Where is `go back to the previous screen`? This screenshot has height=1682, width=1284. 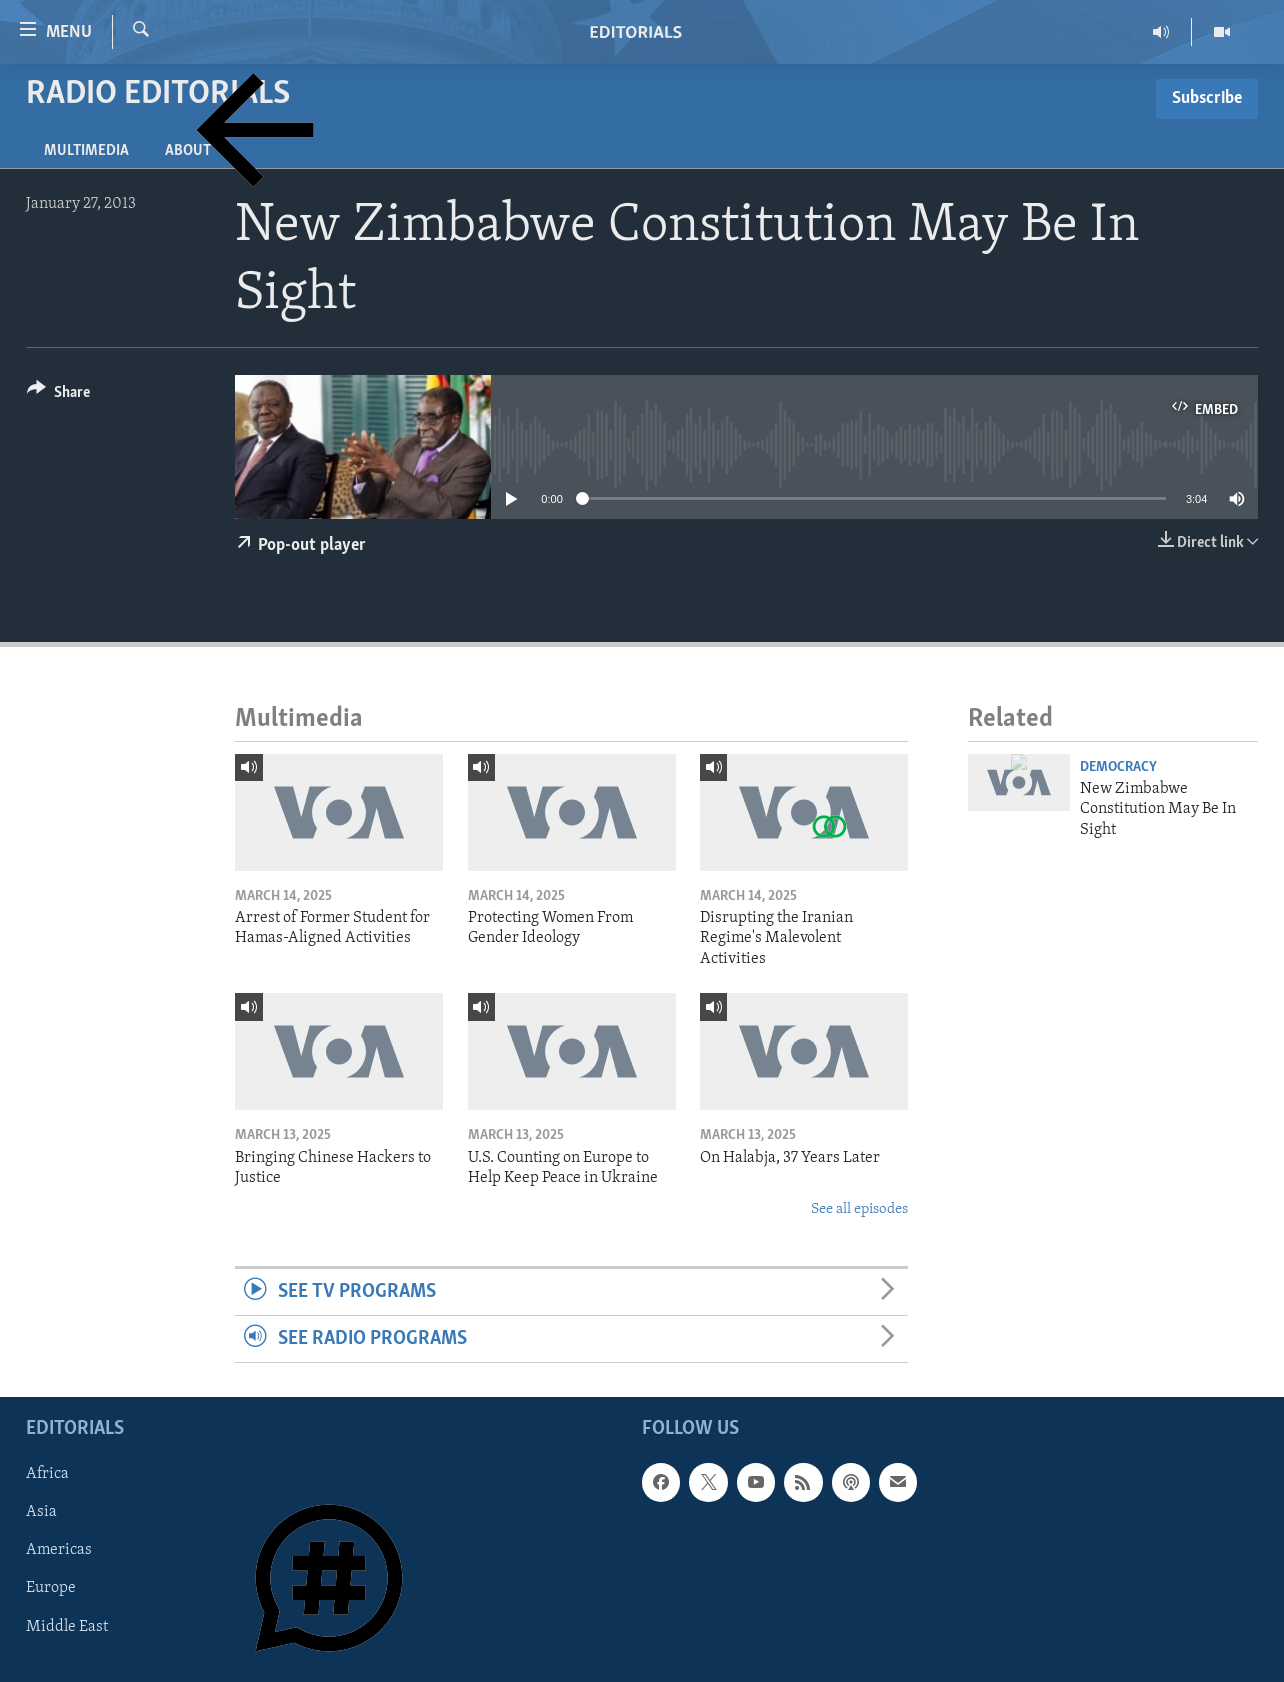 go back to the previous screen is located at coordinates (255, 130).